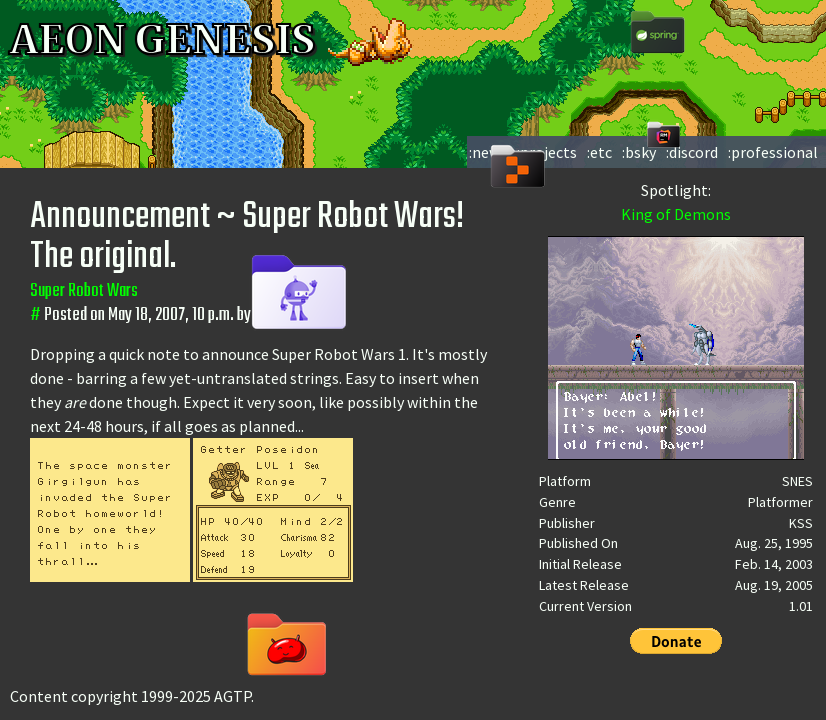 This screenshot has height=720, width=826. I want to click on open rubymine project folder, so click(663, 135).